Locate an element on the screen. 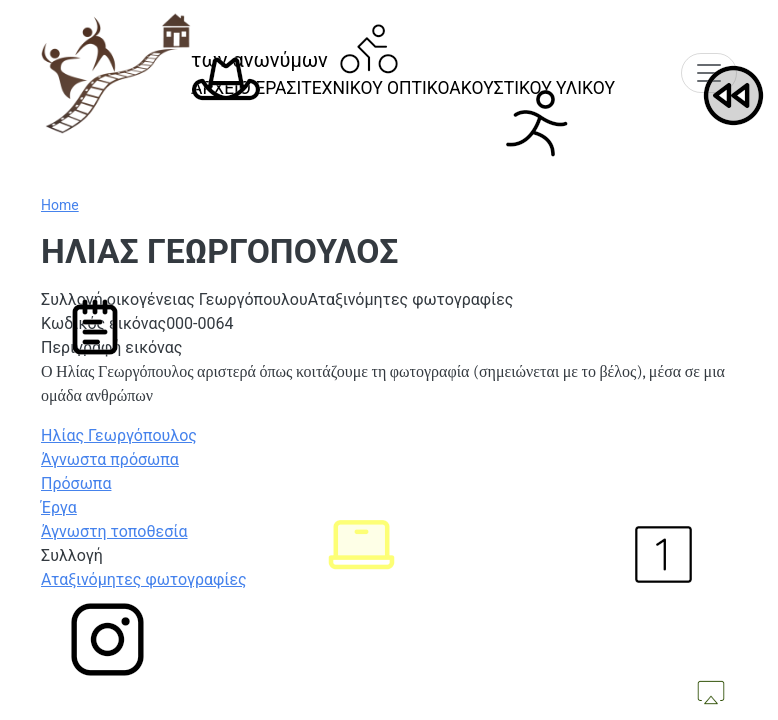 Image resolution: width=778 pixels, height=720 pixels. view or edit notes is located at coordinates (95, 327).